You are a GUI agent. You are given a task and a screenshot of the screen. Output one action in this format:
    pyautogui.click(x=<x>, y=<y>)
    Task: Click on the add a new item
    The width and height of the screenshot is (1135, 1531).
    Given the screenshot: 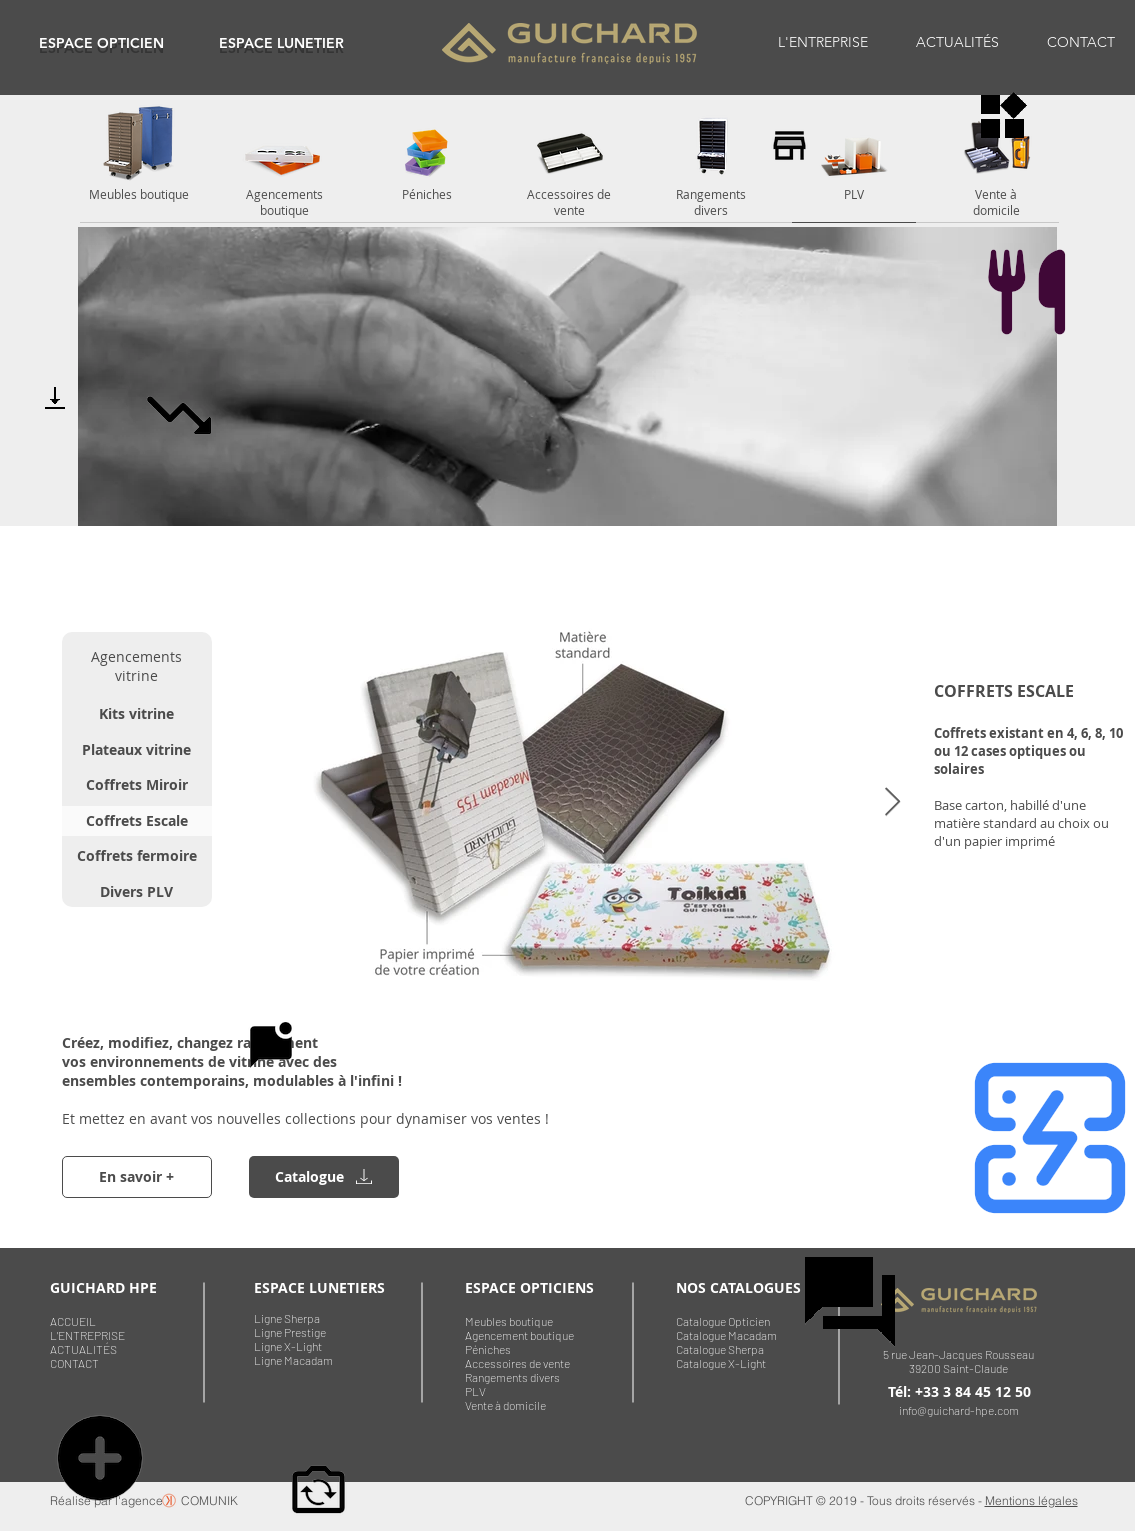 What is the action you would take?
    pyautogui.click(x=100, y=1458)
    